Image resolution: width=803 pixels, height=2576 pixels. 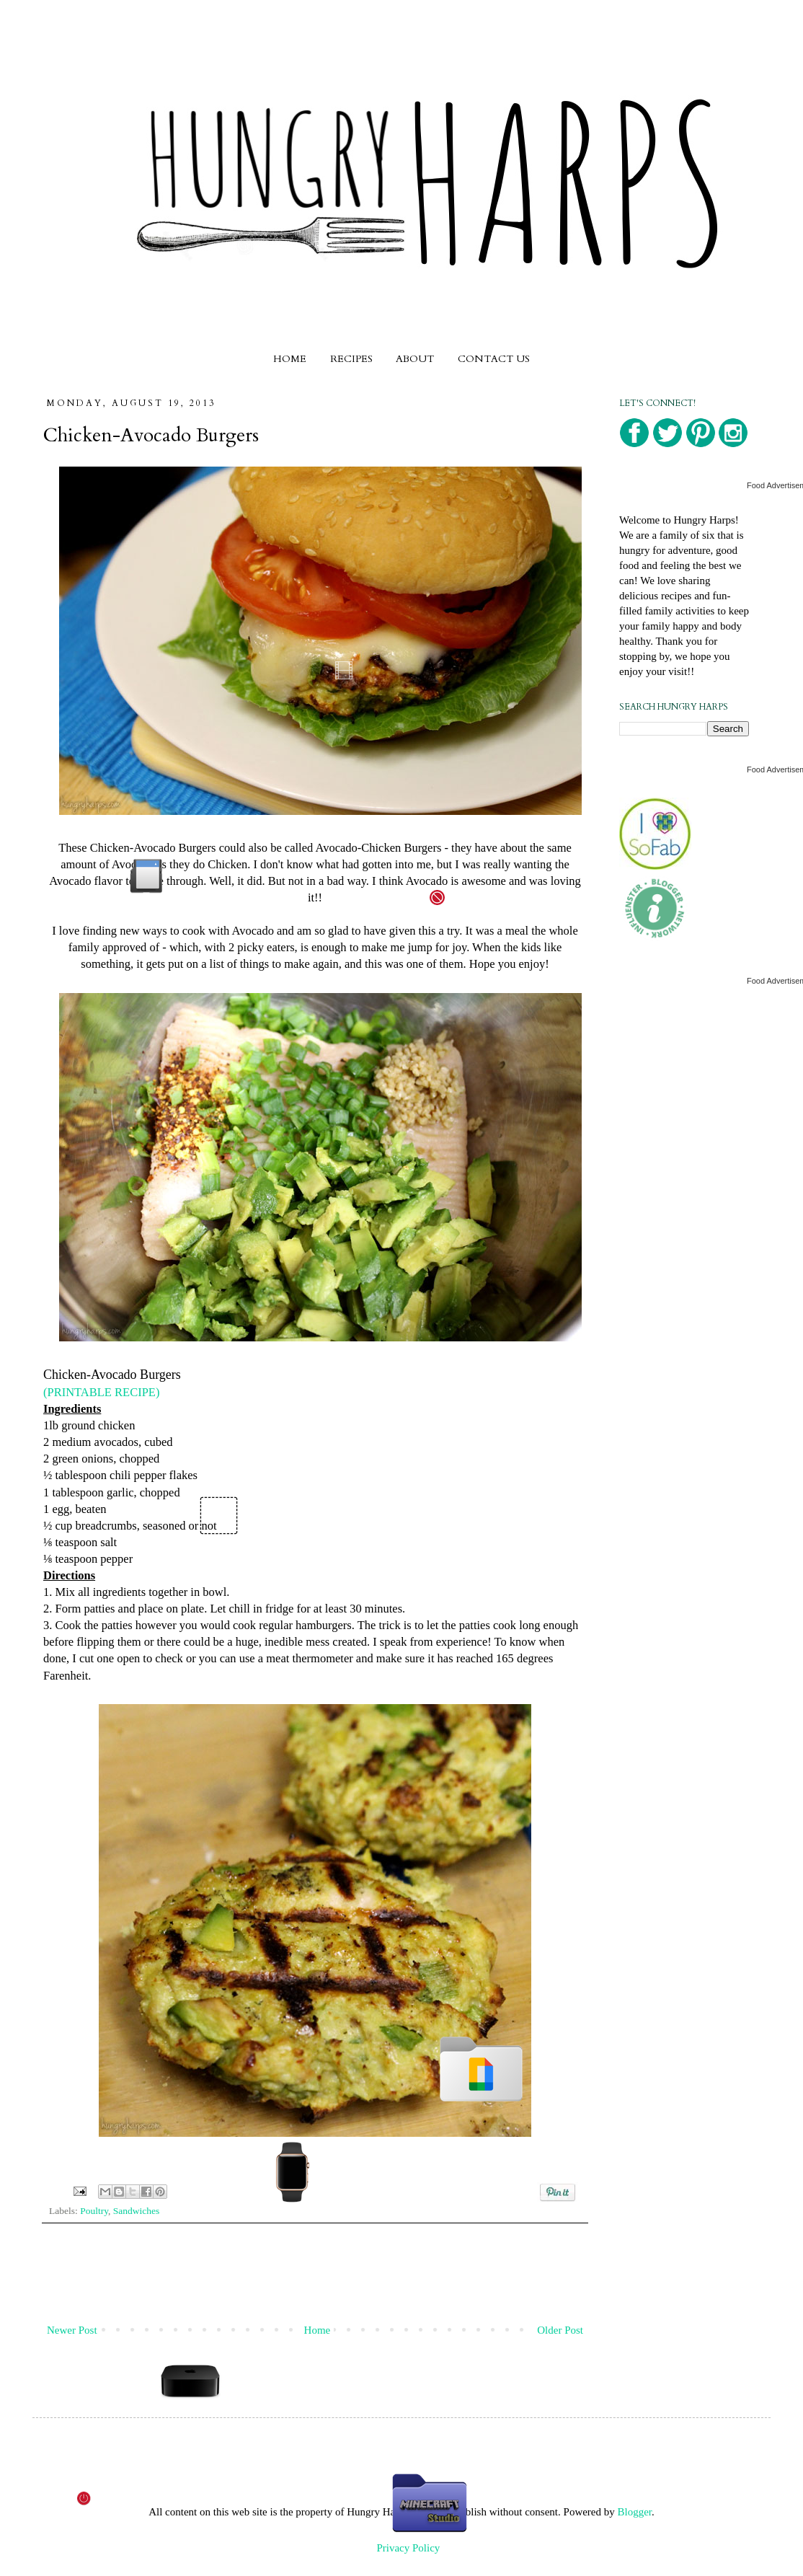 I want to click on remove or delete a group, so click(x=437, y=897).